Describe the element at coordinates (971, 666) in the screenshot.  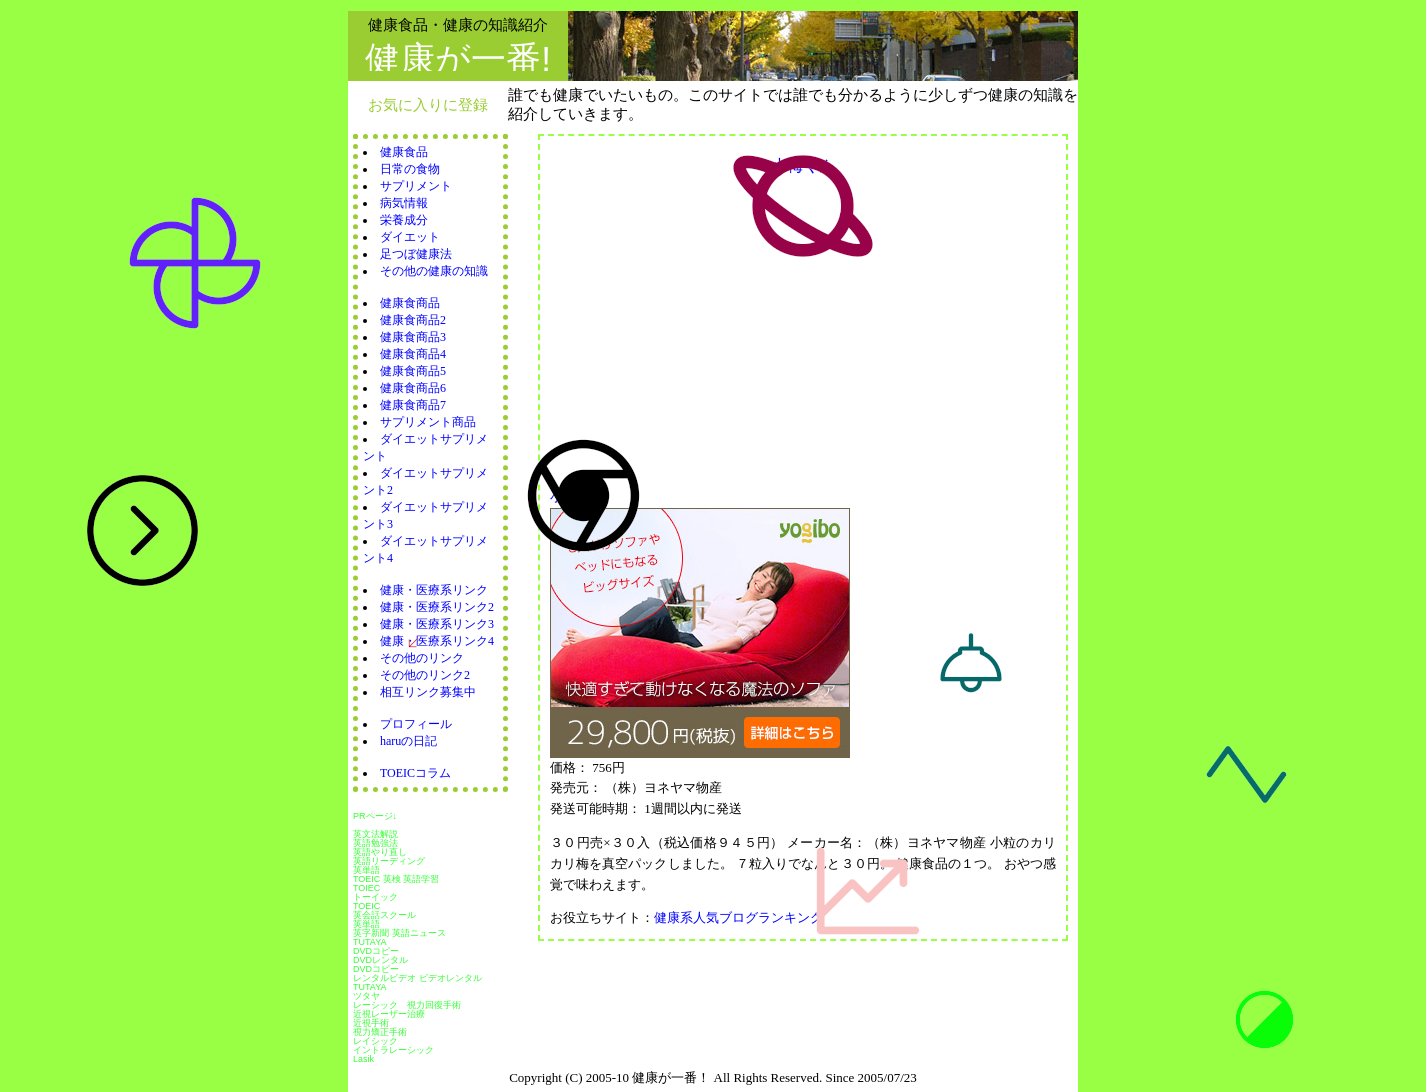
I see `toggle pendant lamp or ceiling light` at that location.